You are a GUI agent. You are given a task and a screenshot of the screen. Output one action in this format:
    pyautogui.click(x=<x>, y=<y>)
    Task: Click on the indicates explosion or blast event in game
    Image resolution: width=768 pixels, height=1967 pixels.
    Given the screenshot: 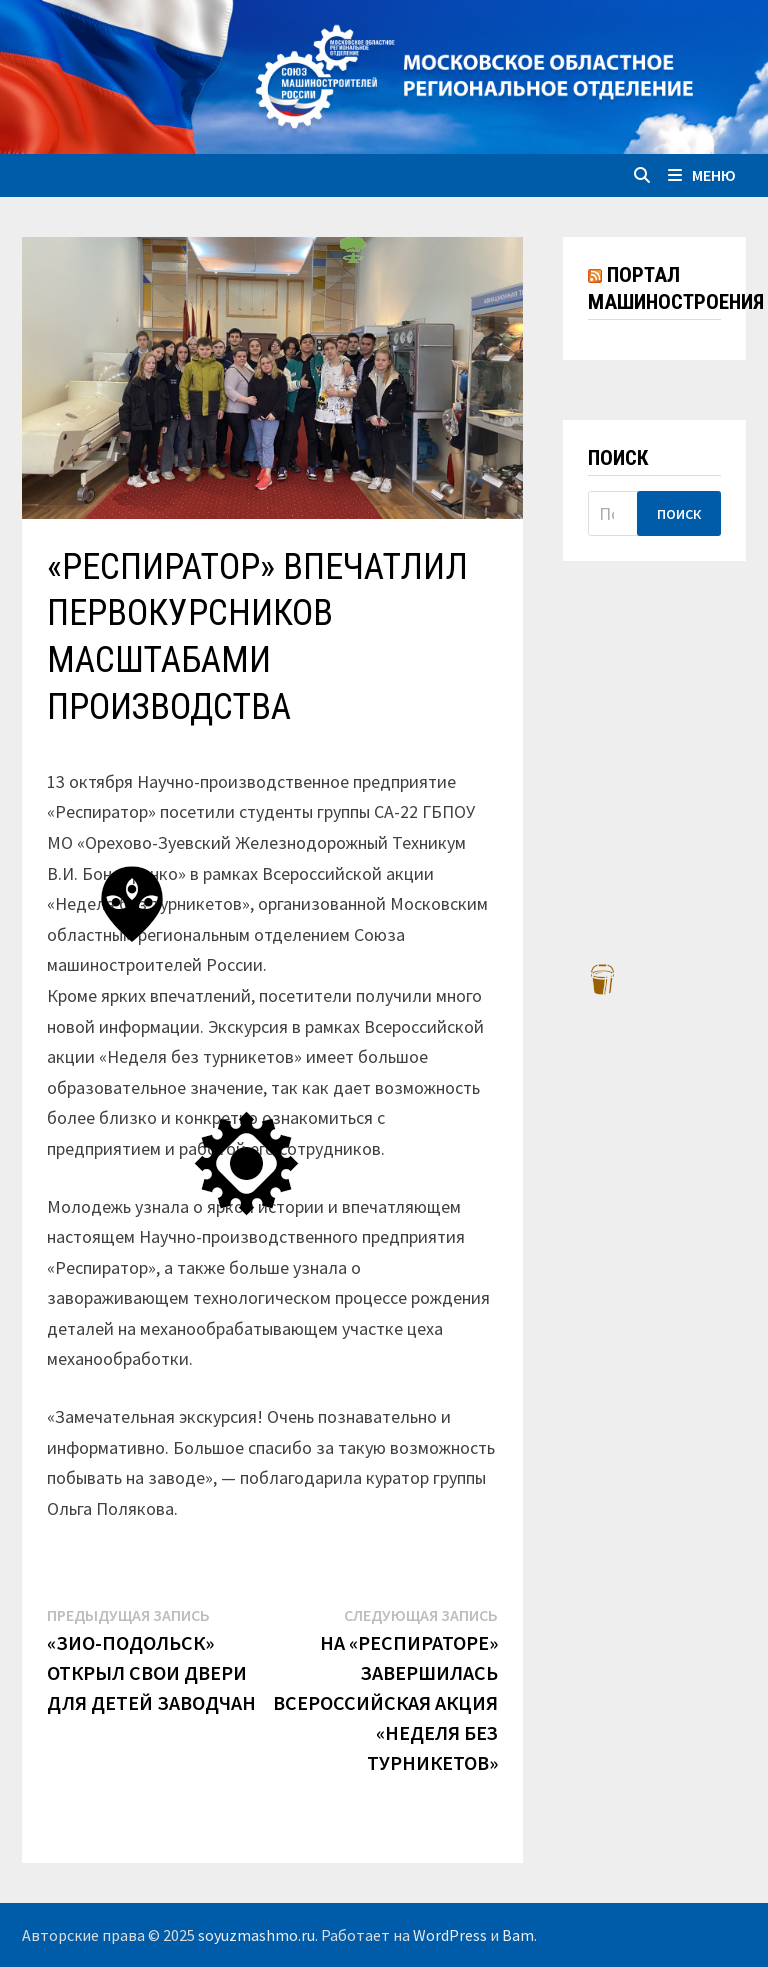 What is the action you would take?
    pyautogui.click(x=353, y=250)
    